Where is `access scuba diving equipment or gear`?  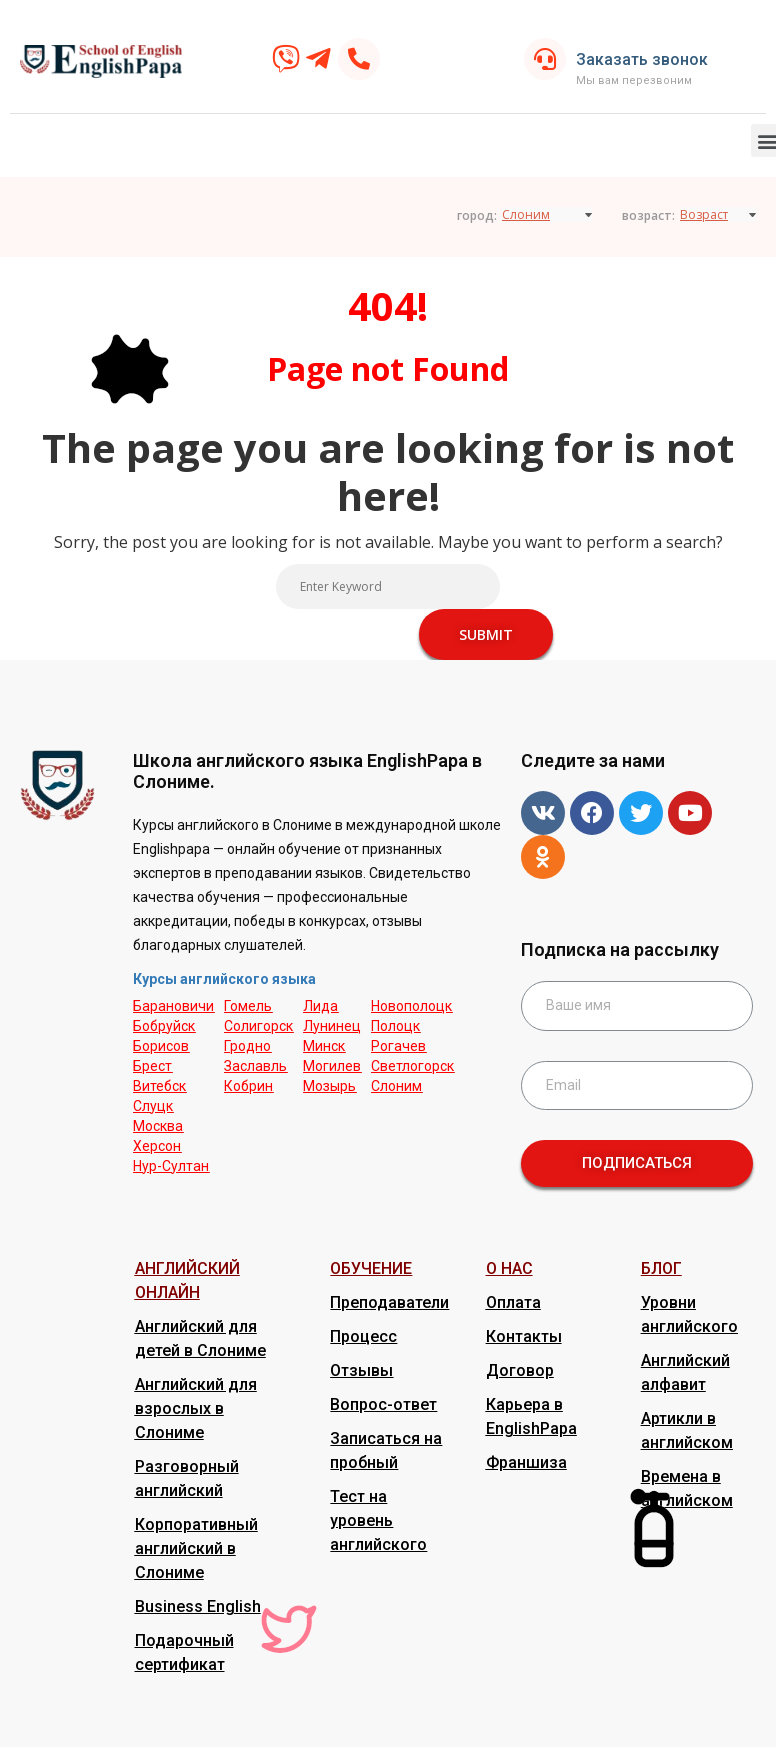 access scuba diving equipment or gear is located at coordinates (654, 1528).